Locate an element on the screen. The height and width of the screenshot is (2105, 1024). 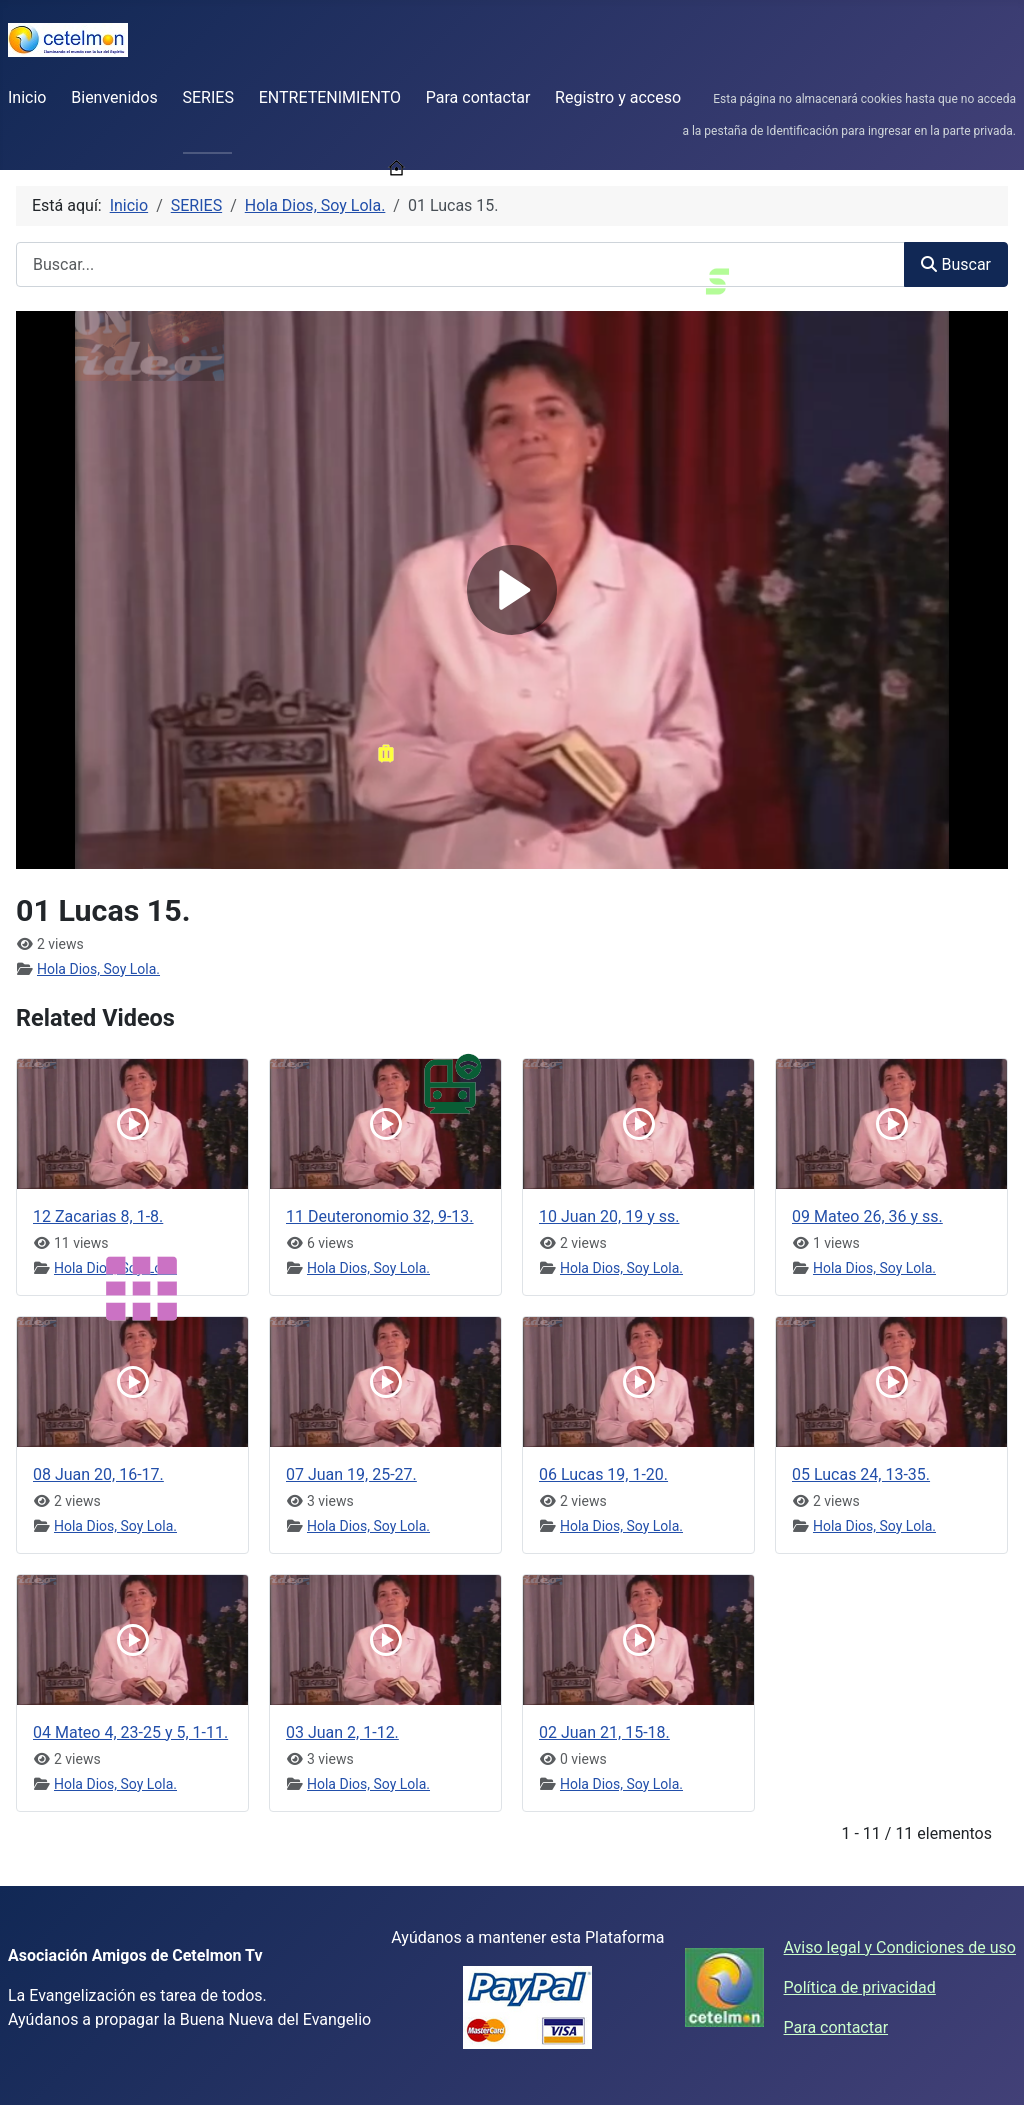
access travel or trip planning features is located at coordinates (386, 753).